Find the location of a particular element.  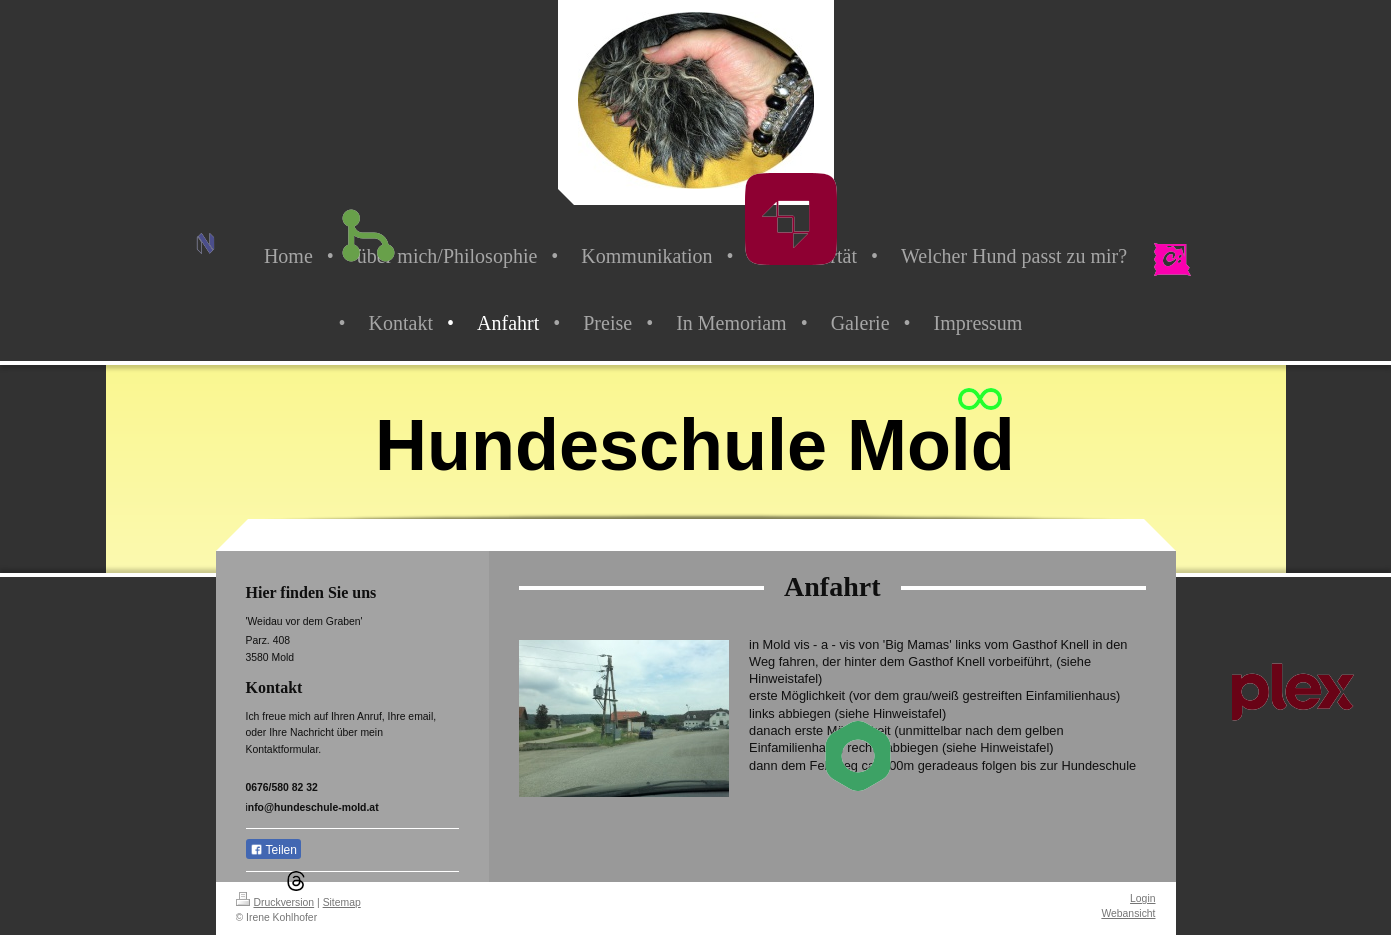

open medusa commerce dashboard is located at coordinates (858, 756).